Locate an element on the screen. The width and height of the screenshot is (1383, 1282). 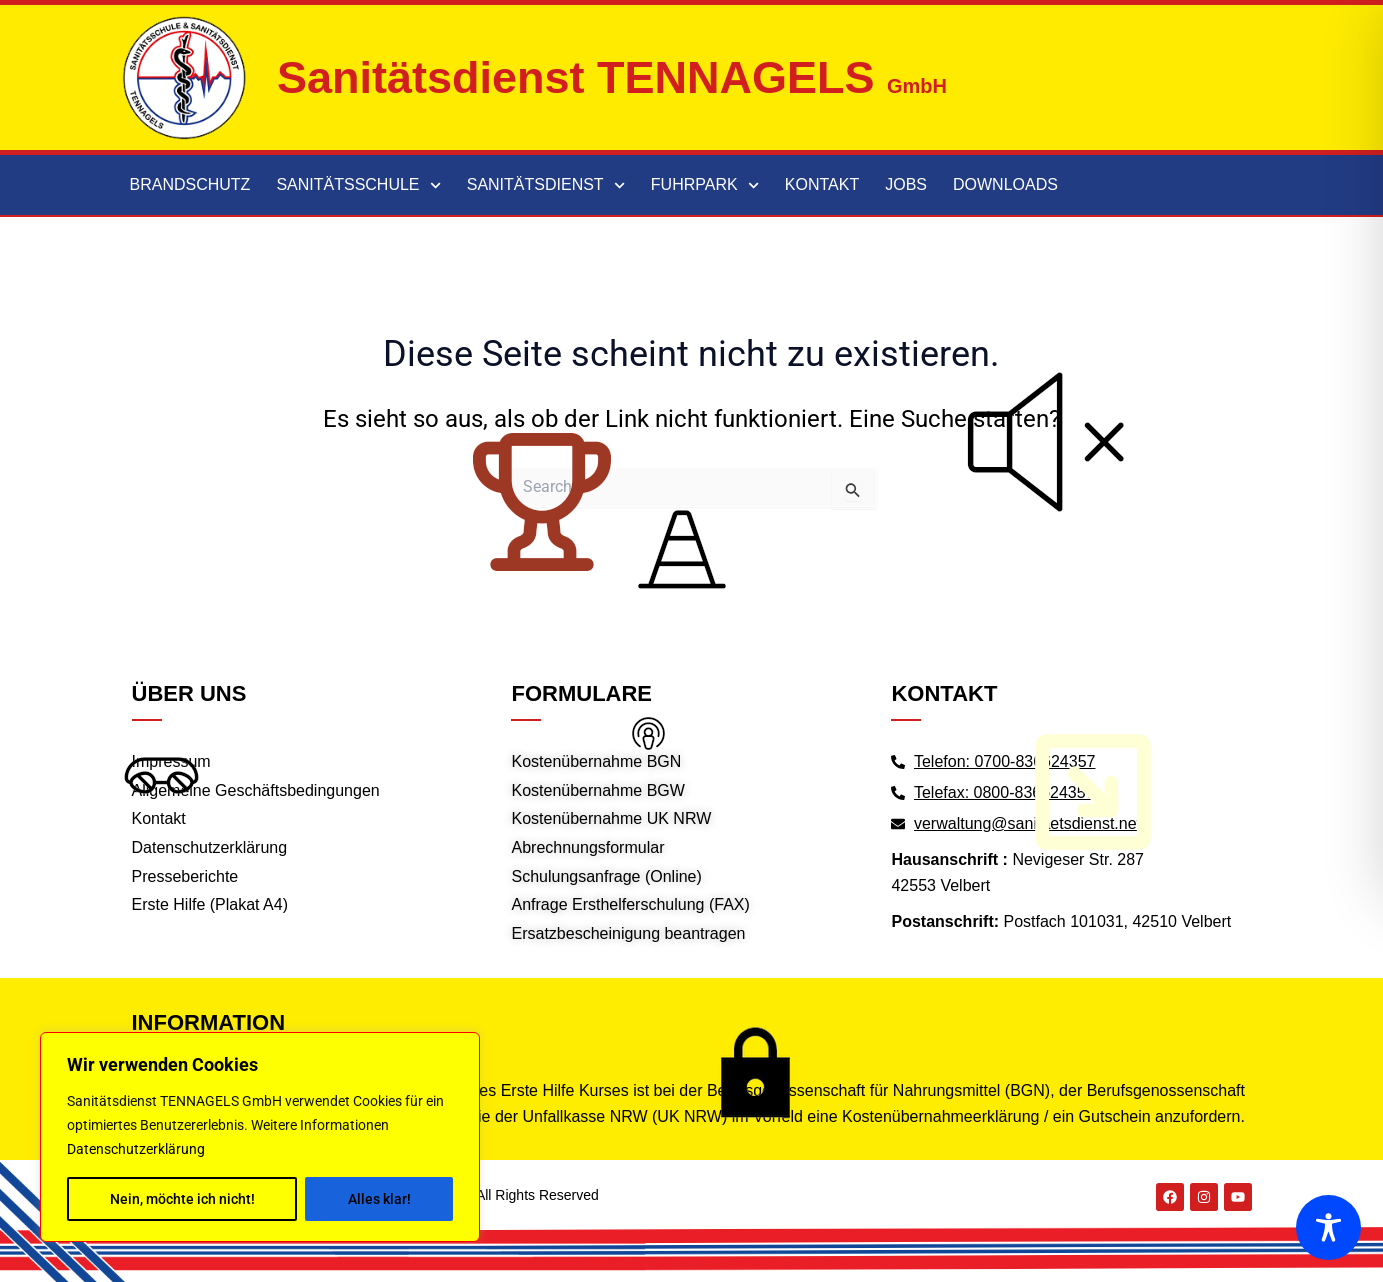
access swimming or sports activity settings is located at coordinates (161, 775).